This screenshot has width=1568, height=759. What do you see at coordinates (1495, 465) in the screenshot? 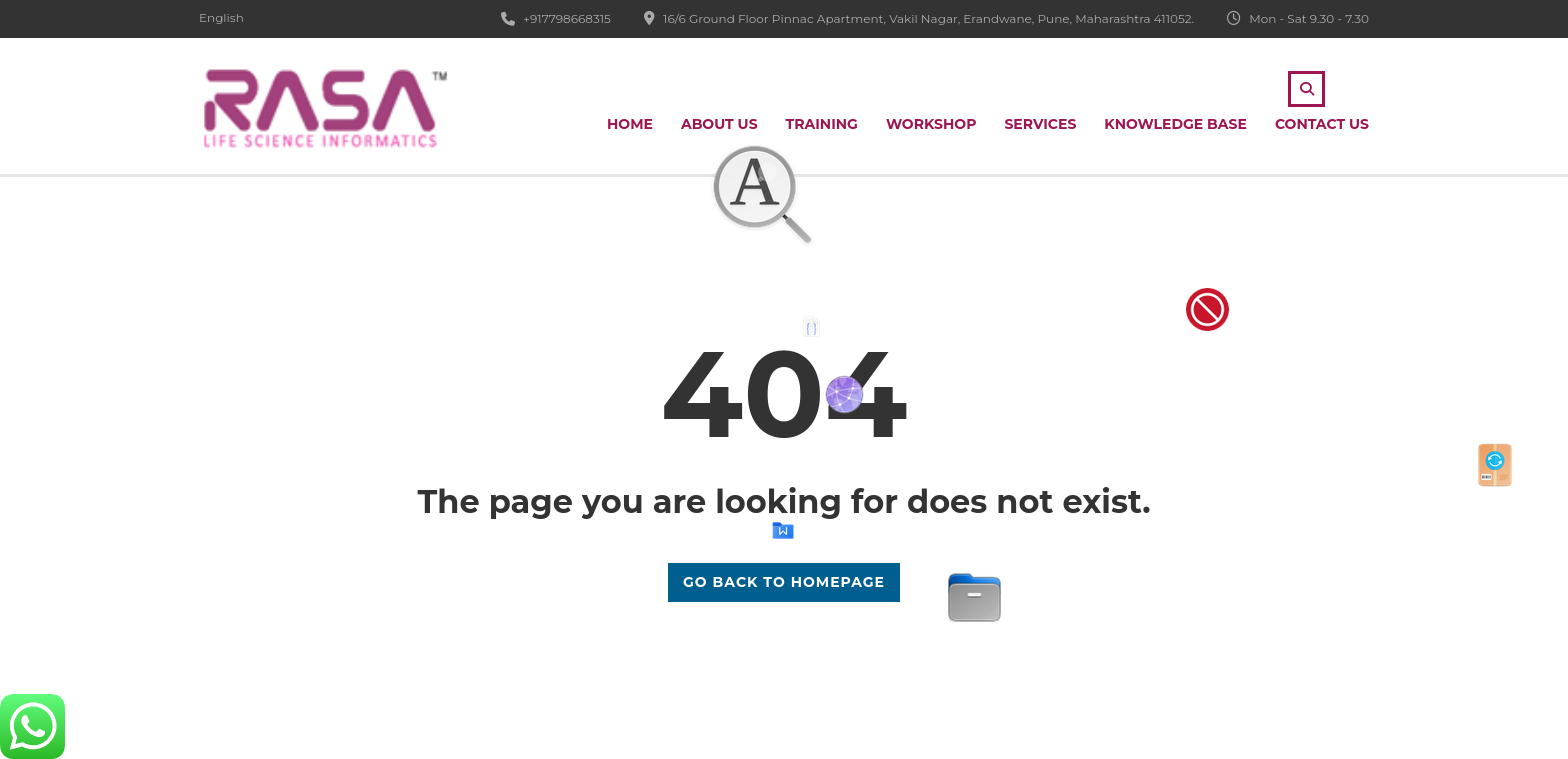
I see `system package upgrade in progress` at bounding box center [1495, 465].